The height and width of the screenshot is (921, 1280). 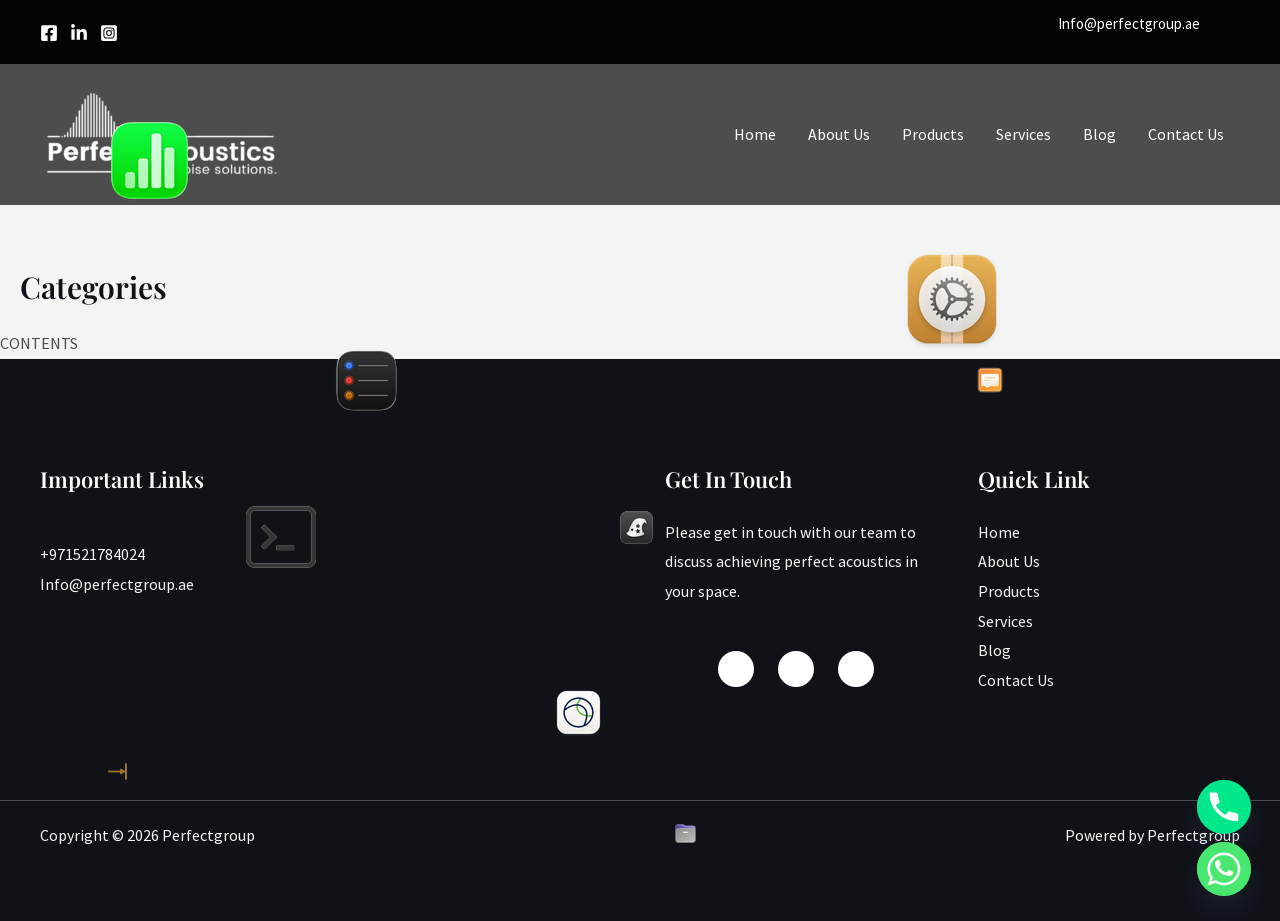 I want to click on open ImageMagick display application, so click(x=636, y=527).